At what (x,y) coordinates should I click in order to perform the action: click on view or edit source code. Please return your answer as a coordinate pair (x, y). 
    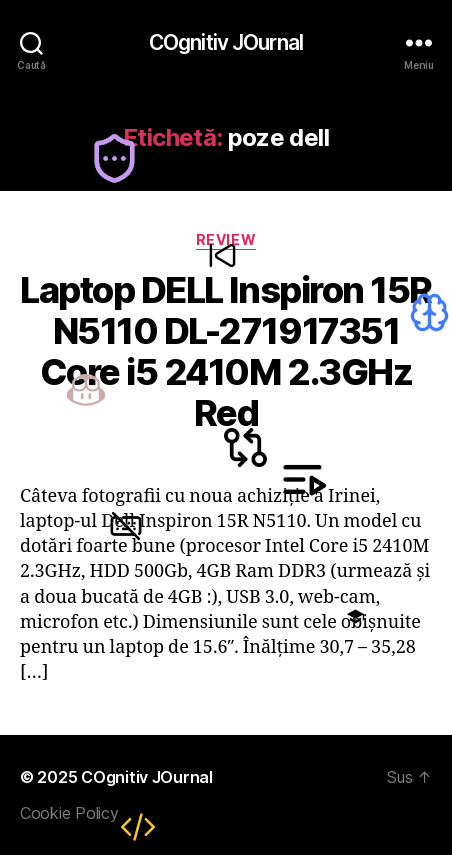
    Looking at the image, I should click on (138, 827).